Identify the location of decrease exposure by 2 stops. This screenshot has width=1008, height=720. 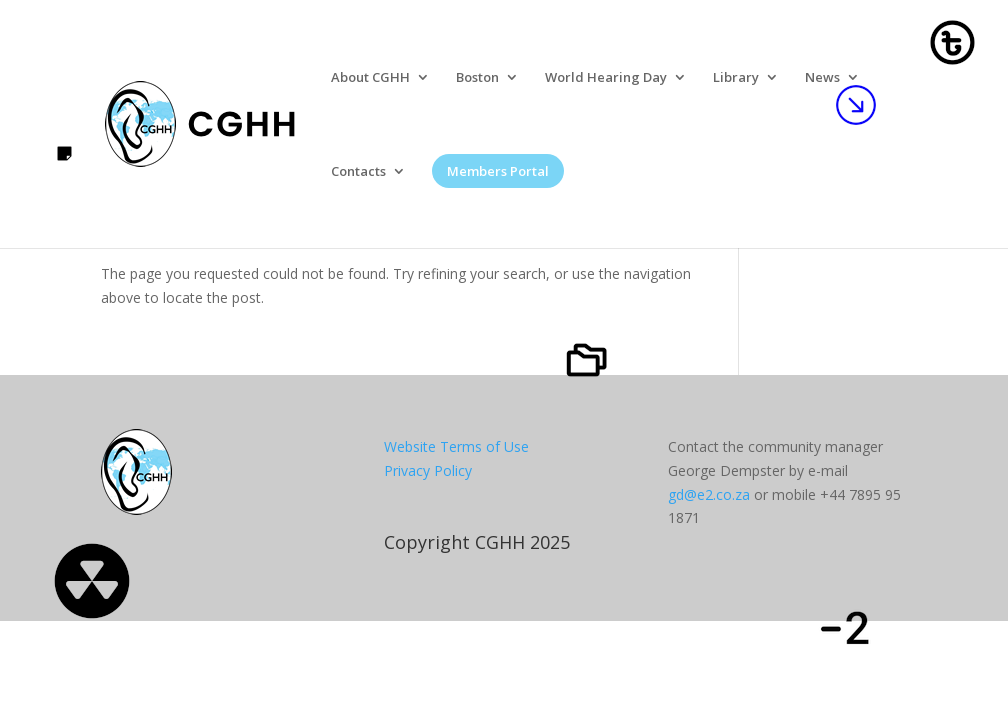
(846, 629).